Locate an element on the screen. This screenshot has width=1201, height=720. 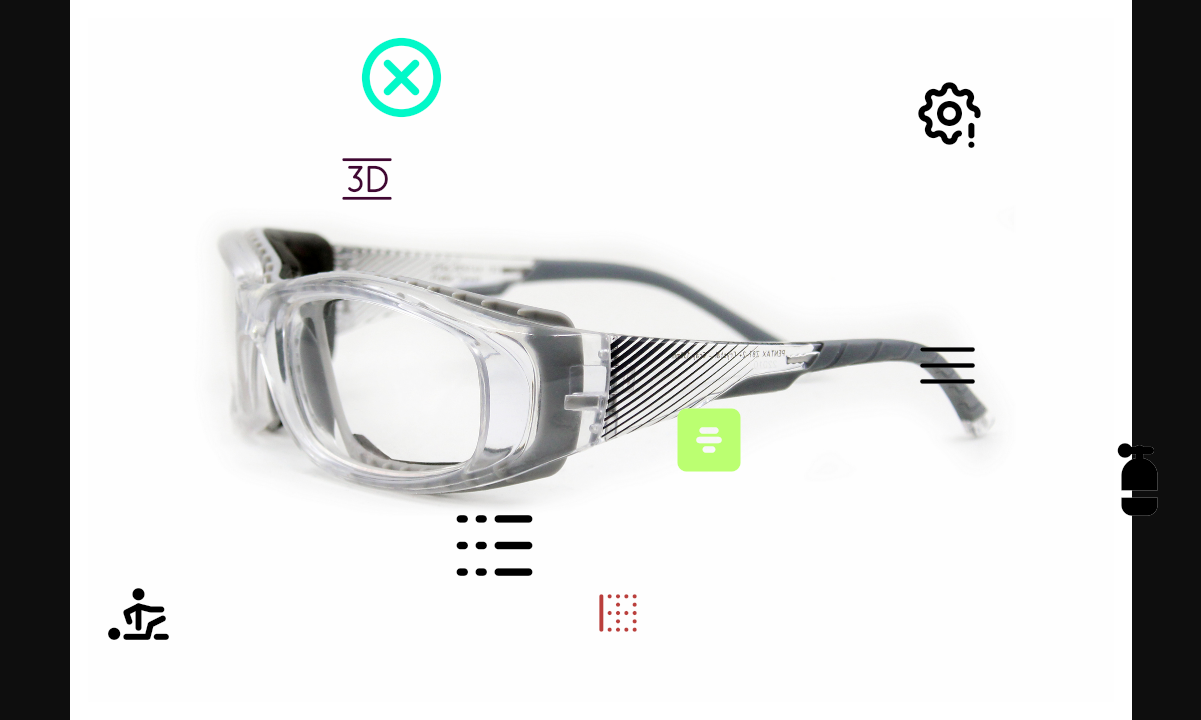
playstation cross button symbol is located at coordinates (401, 77).